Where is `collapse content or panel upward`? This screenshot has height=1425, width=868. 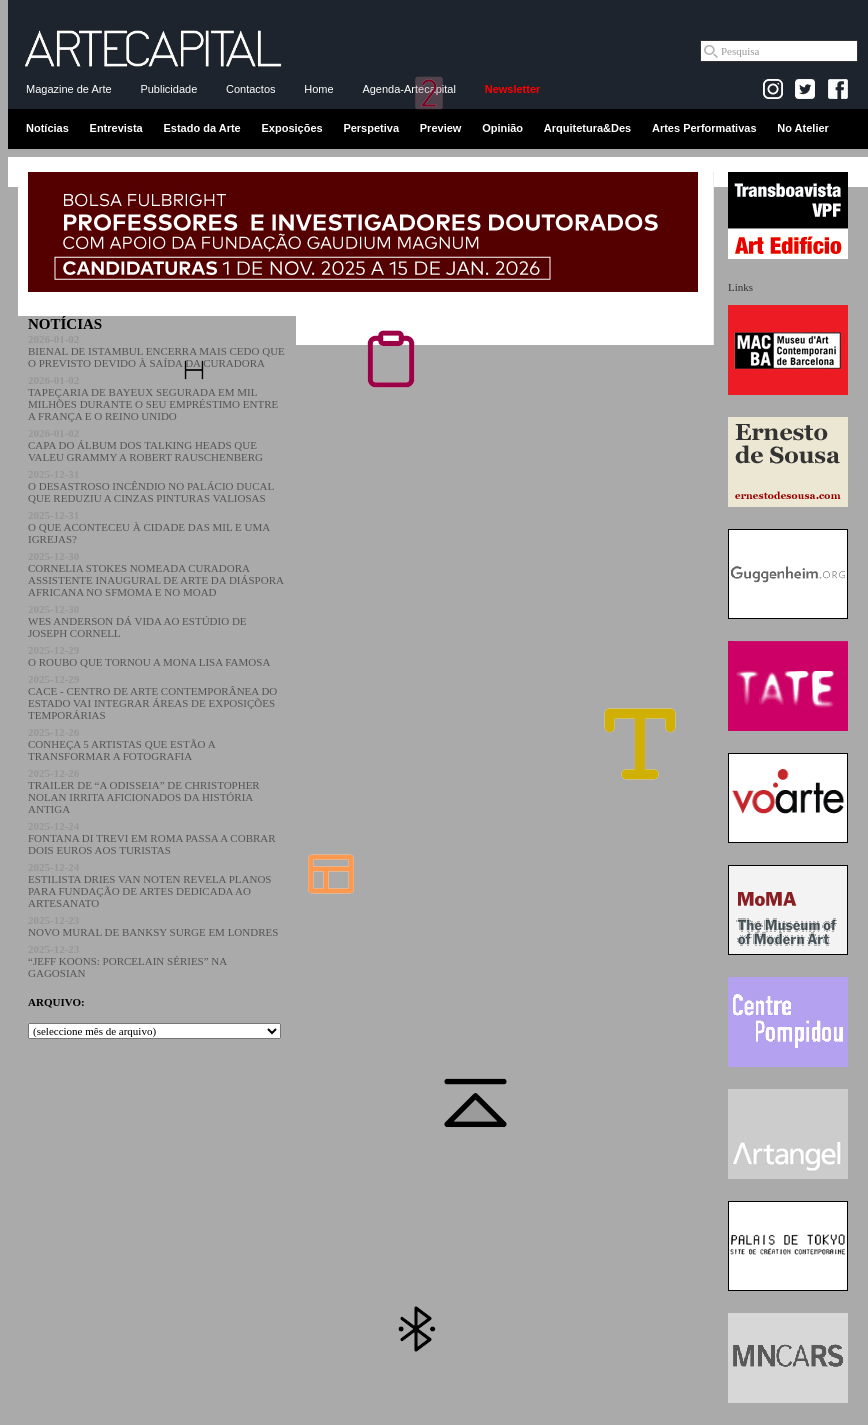
collapse content or panel upward is located at coordinates (475, 1101).